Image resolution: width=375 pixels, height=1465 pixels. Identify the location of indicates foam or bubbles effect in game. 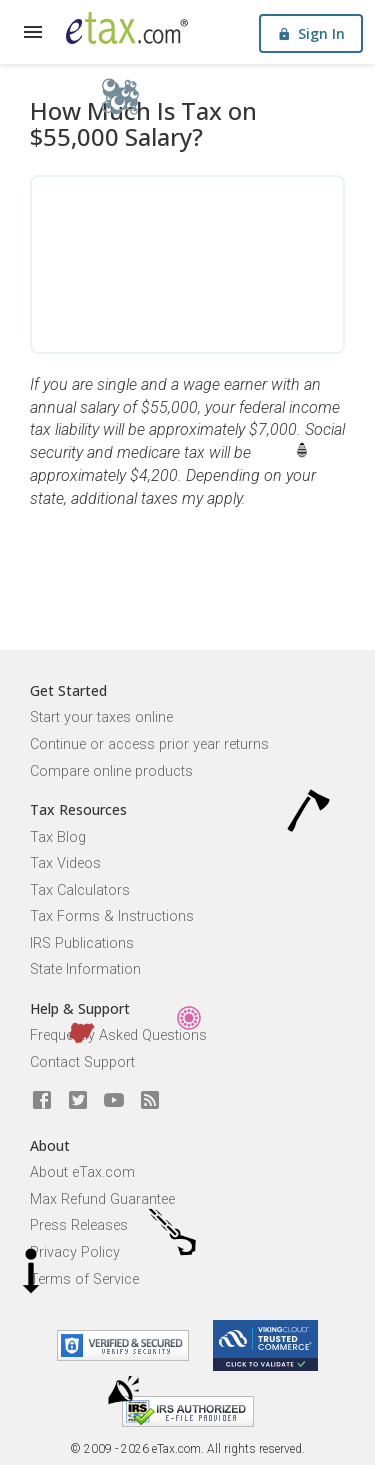
(120, 97).